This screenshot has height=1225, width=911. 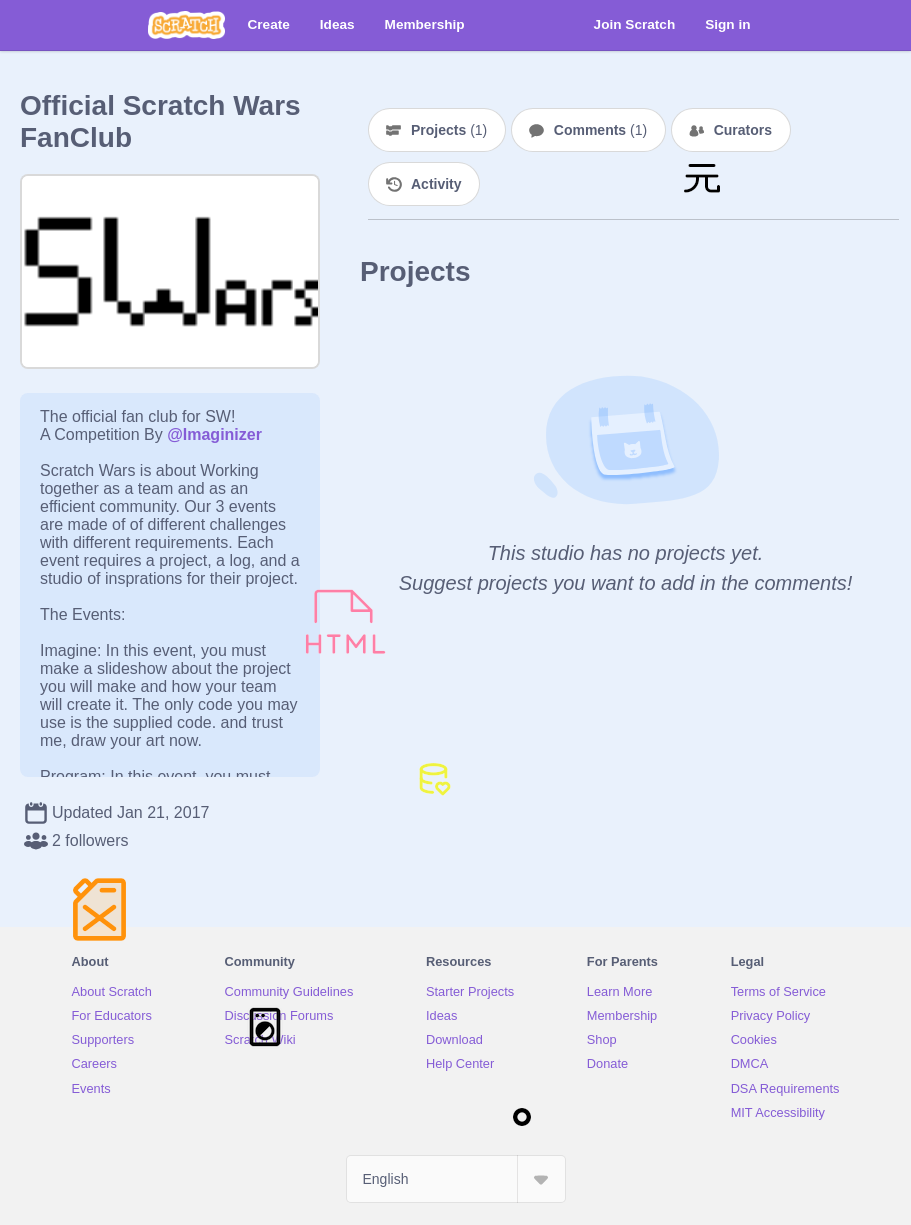 What do you see at coordinates (702, 179) in the screenshot?
I see `view prices in chinese yuan` at bounding box center [702, 179].